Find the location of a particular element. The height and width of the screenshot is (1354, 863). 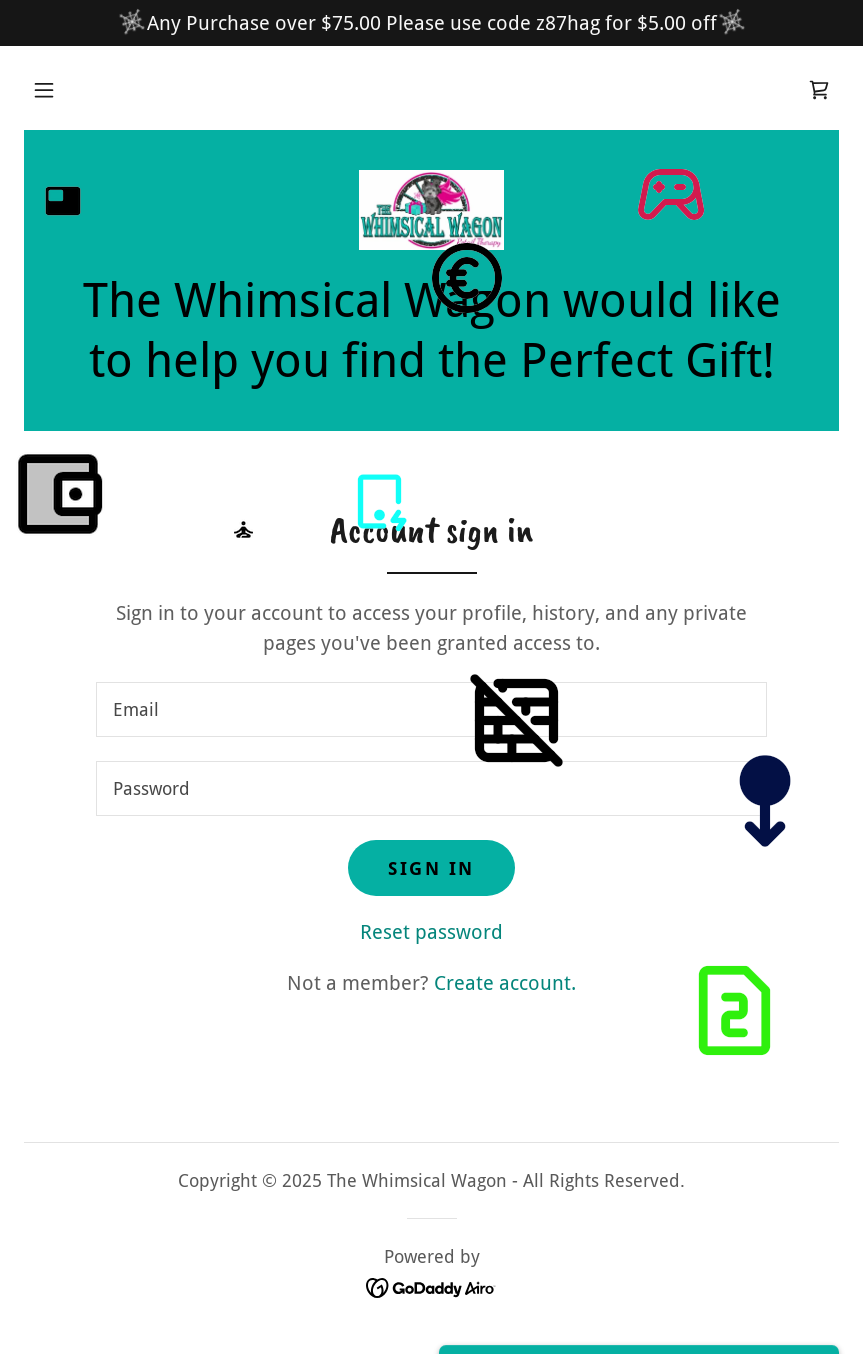

view balance in euros is located at coordinates (467, 278).